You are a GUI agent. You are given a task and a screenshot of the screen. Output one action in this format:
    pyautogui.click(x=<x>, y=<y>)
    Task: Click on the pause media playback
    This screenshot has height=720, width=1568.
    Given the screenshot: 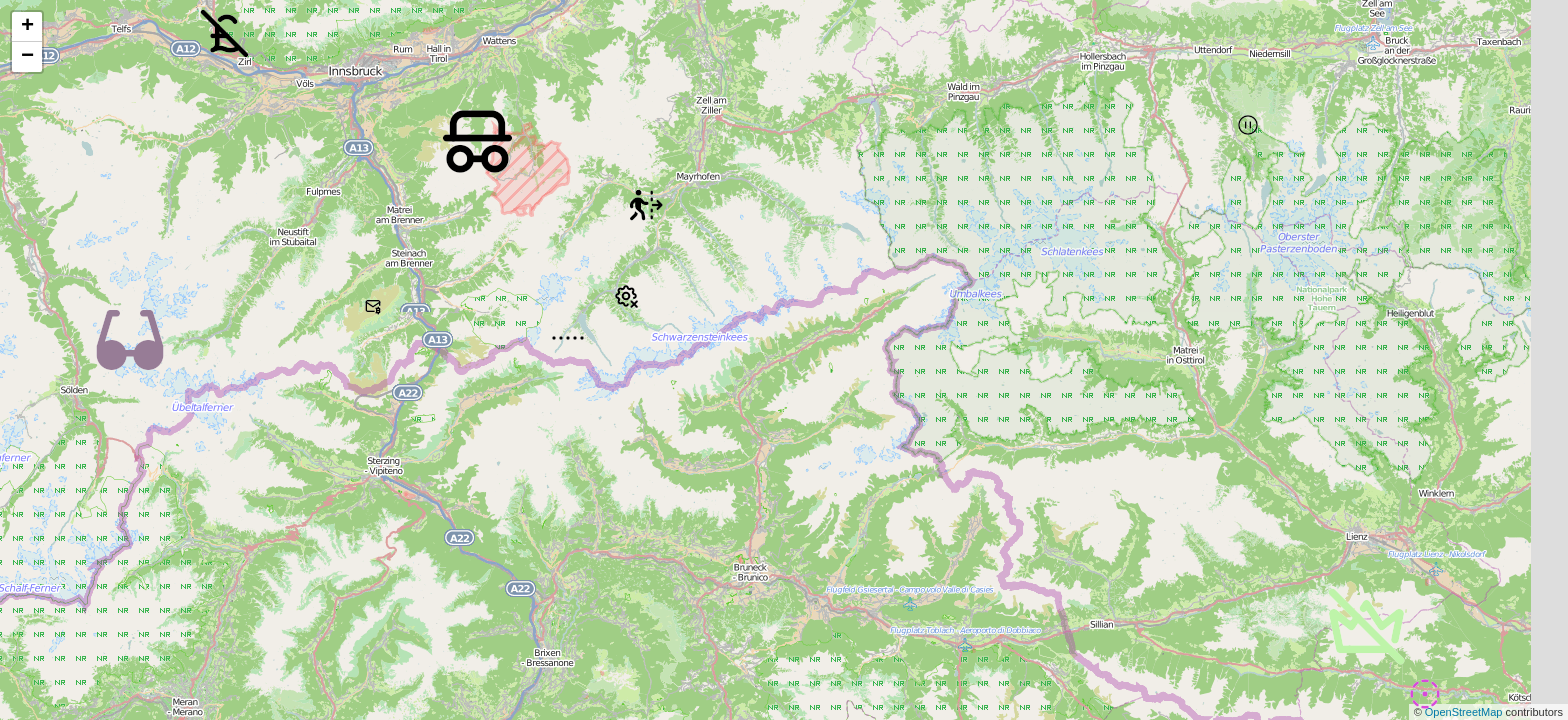 What is the action you would take?
    pyautogui.click(x=1248, y=125)
    